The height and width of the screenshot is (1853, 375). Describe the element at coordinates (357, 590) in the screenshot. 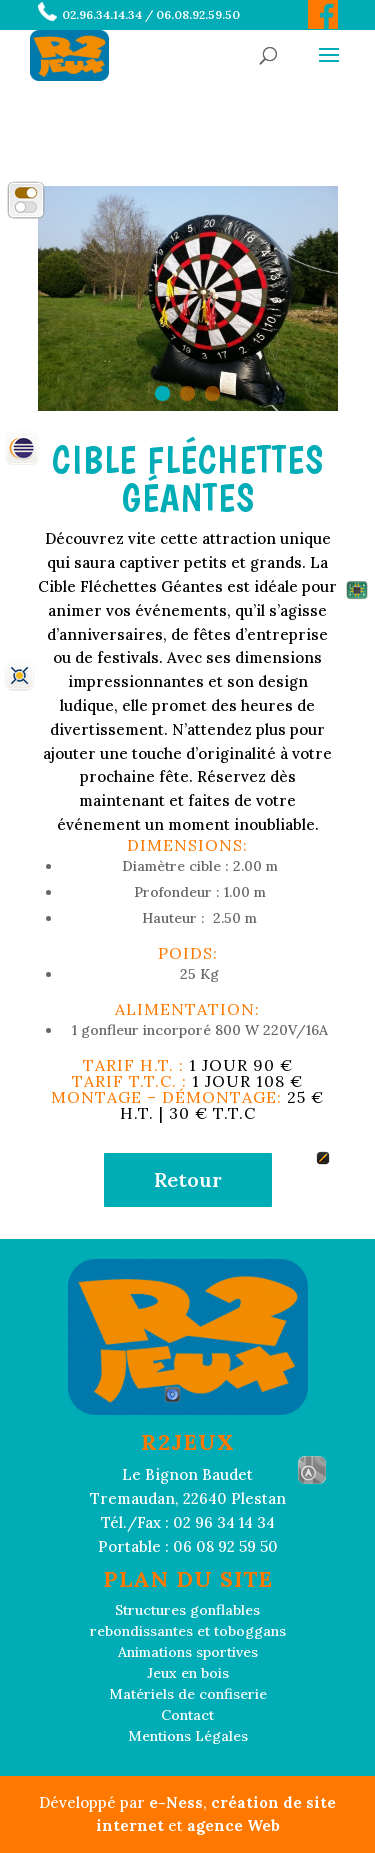

I see `open cpu-x system monitoring app` at that location.